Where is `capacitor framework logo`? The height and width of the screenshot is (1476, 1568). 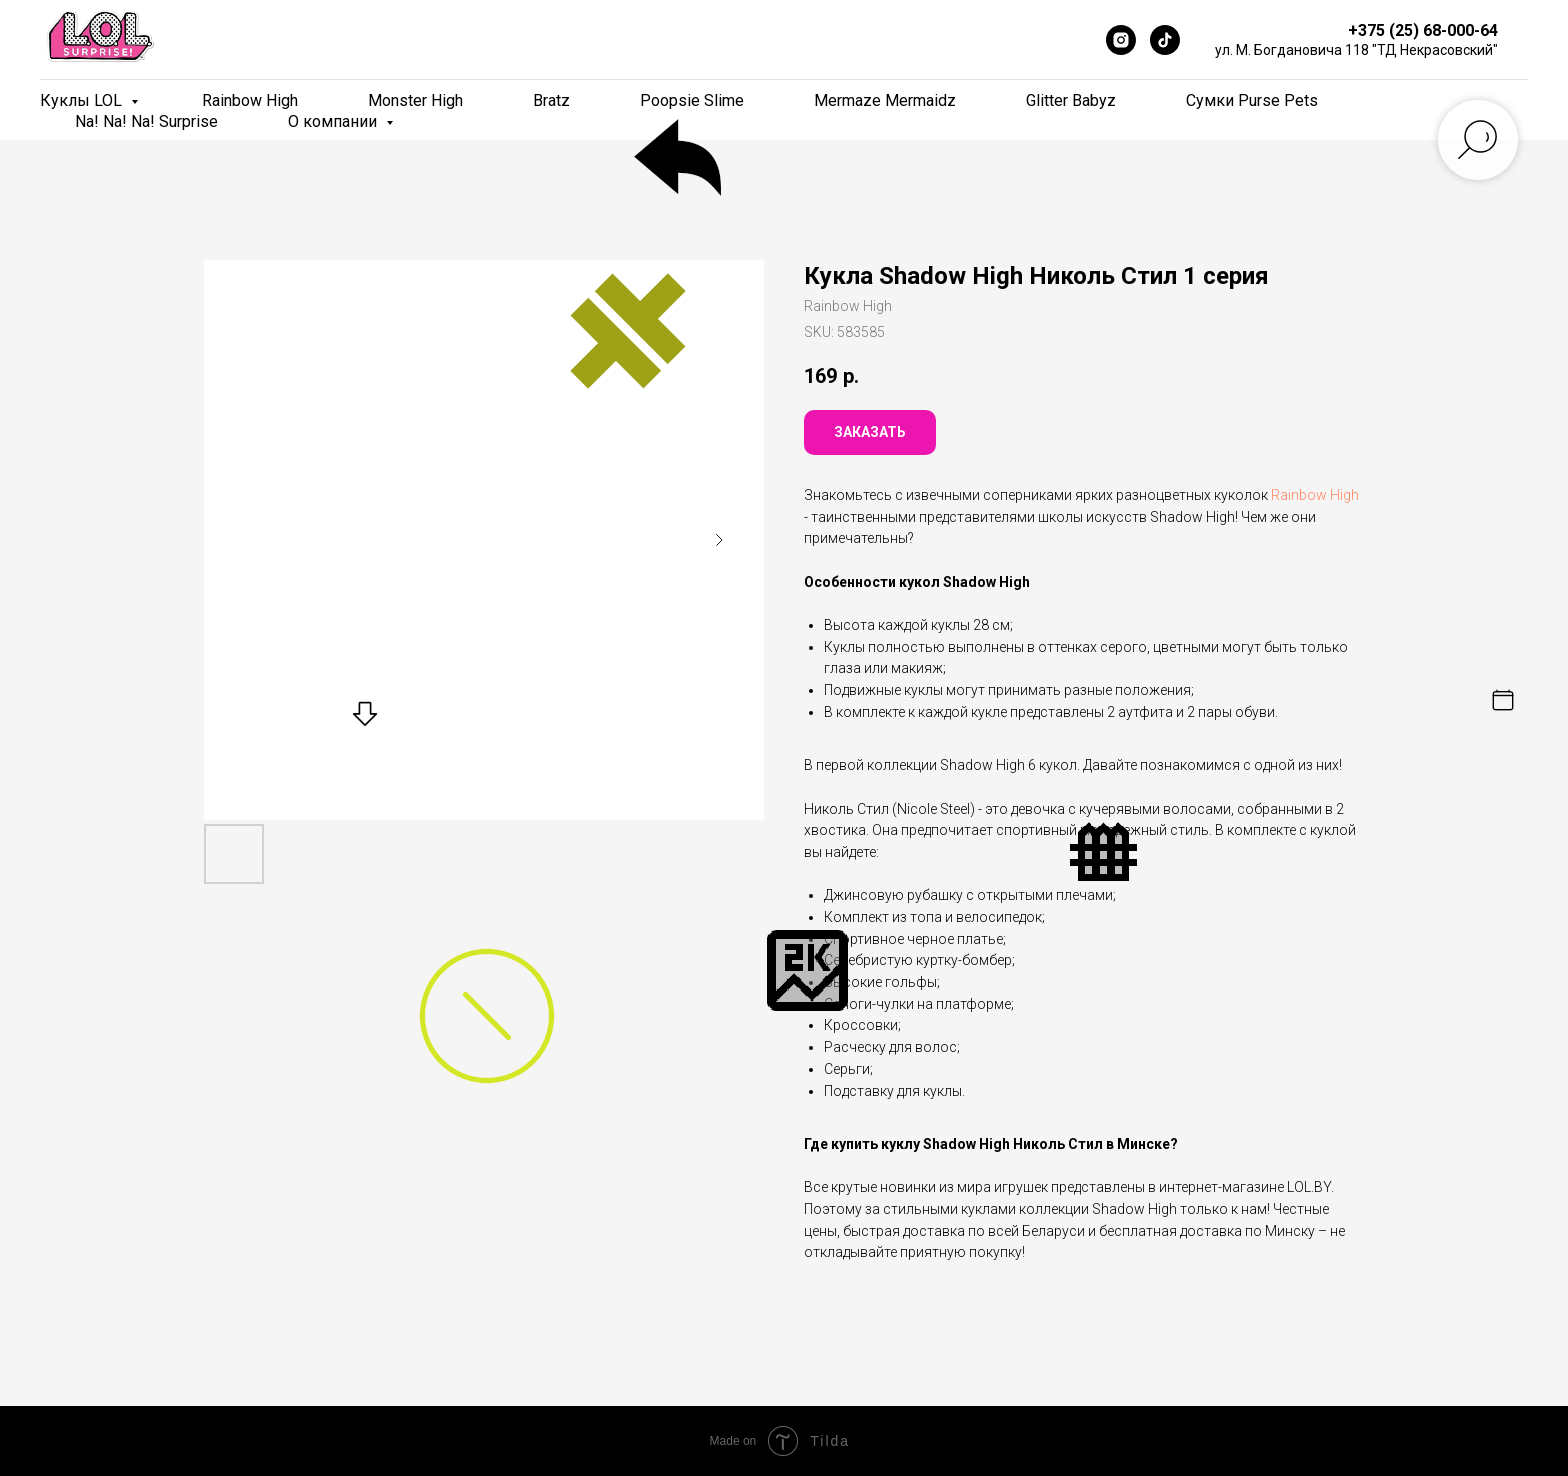 capacitor framework logo is located at coordinates (628, 331).